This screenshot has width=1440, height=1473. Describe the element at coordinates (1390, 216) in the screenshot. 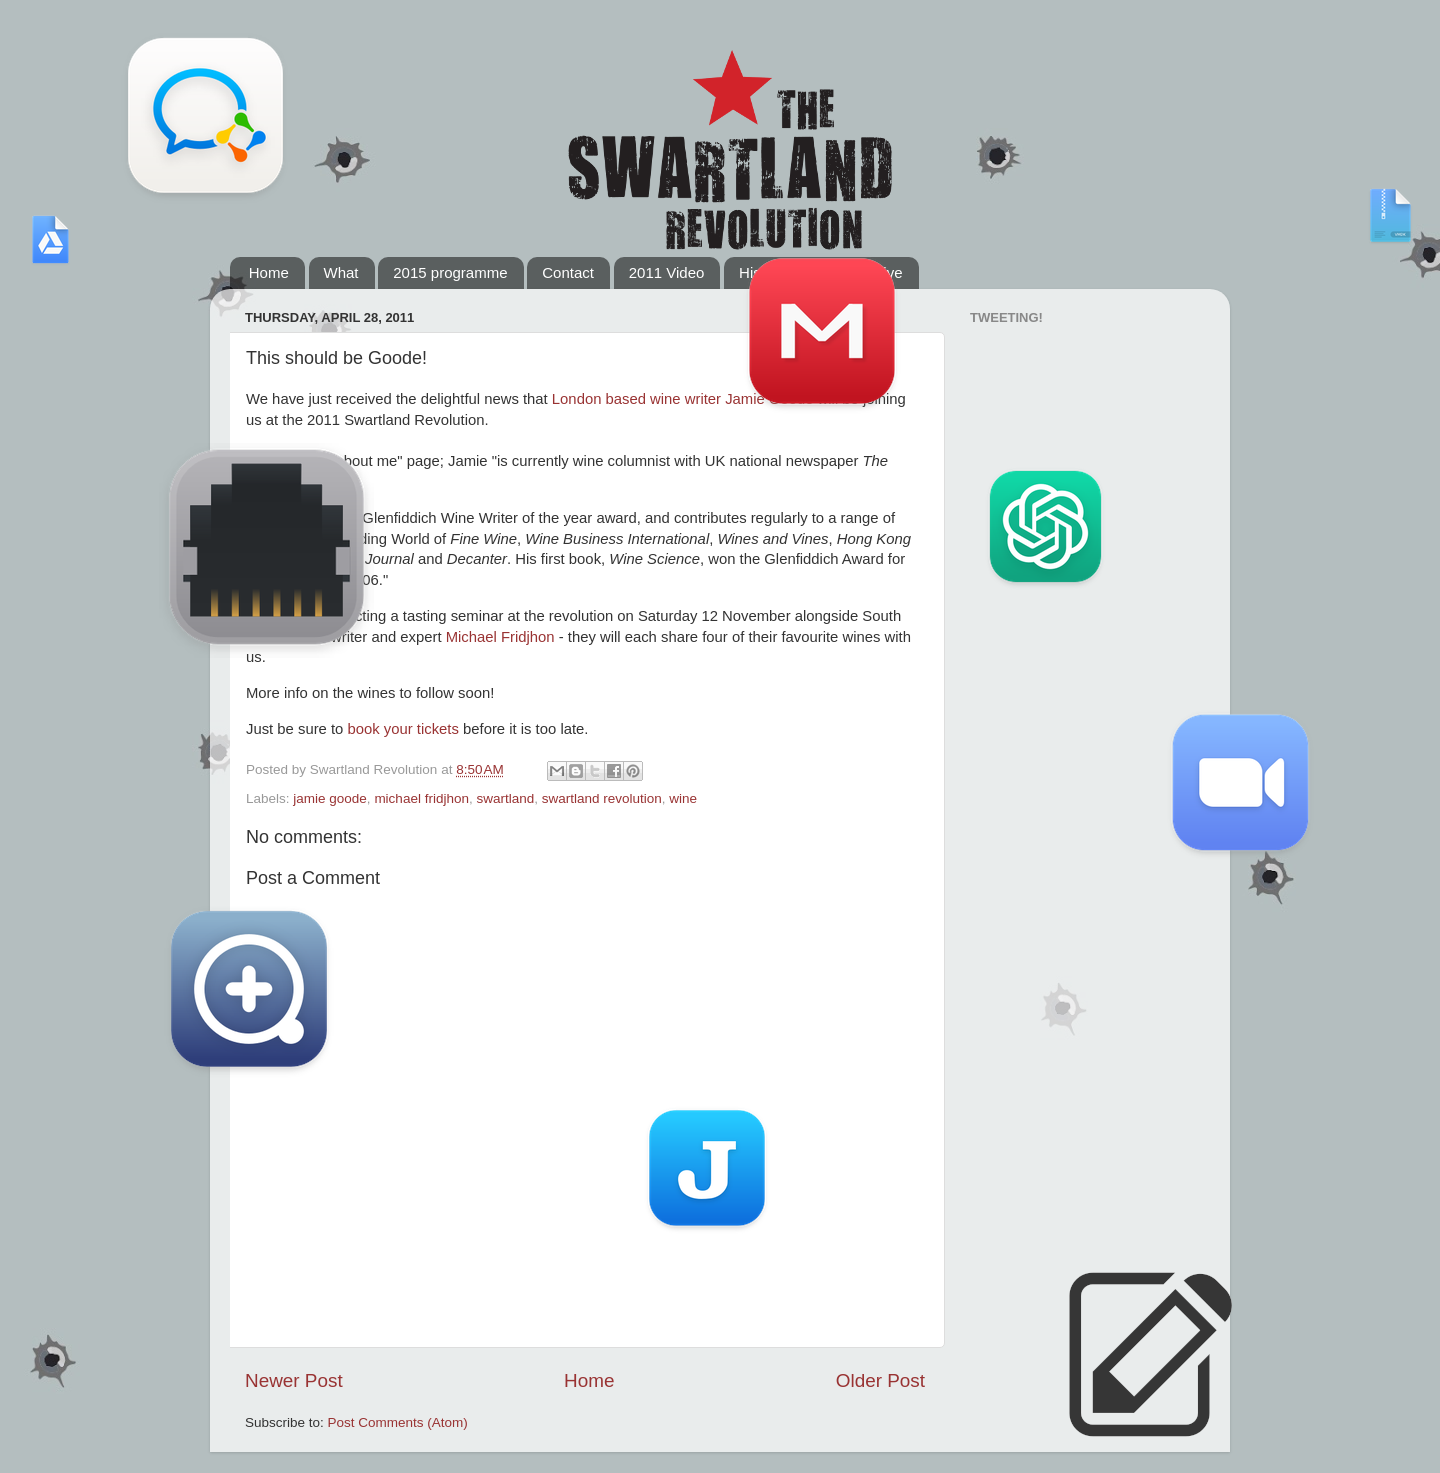

I see `a VirtualBox virtual machine disk file` at that location.